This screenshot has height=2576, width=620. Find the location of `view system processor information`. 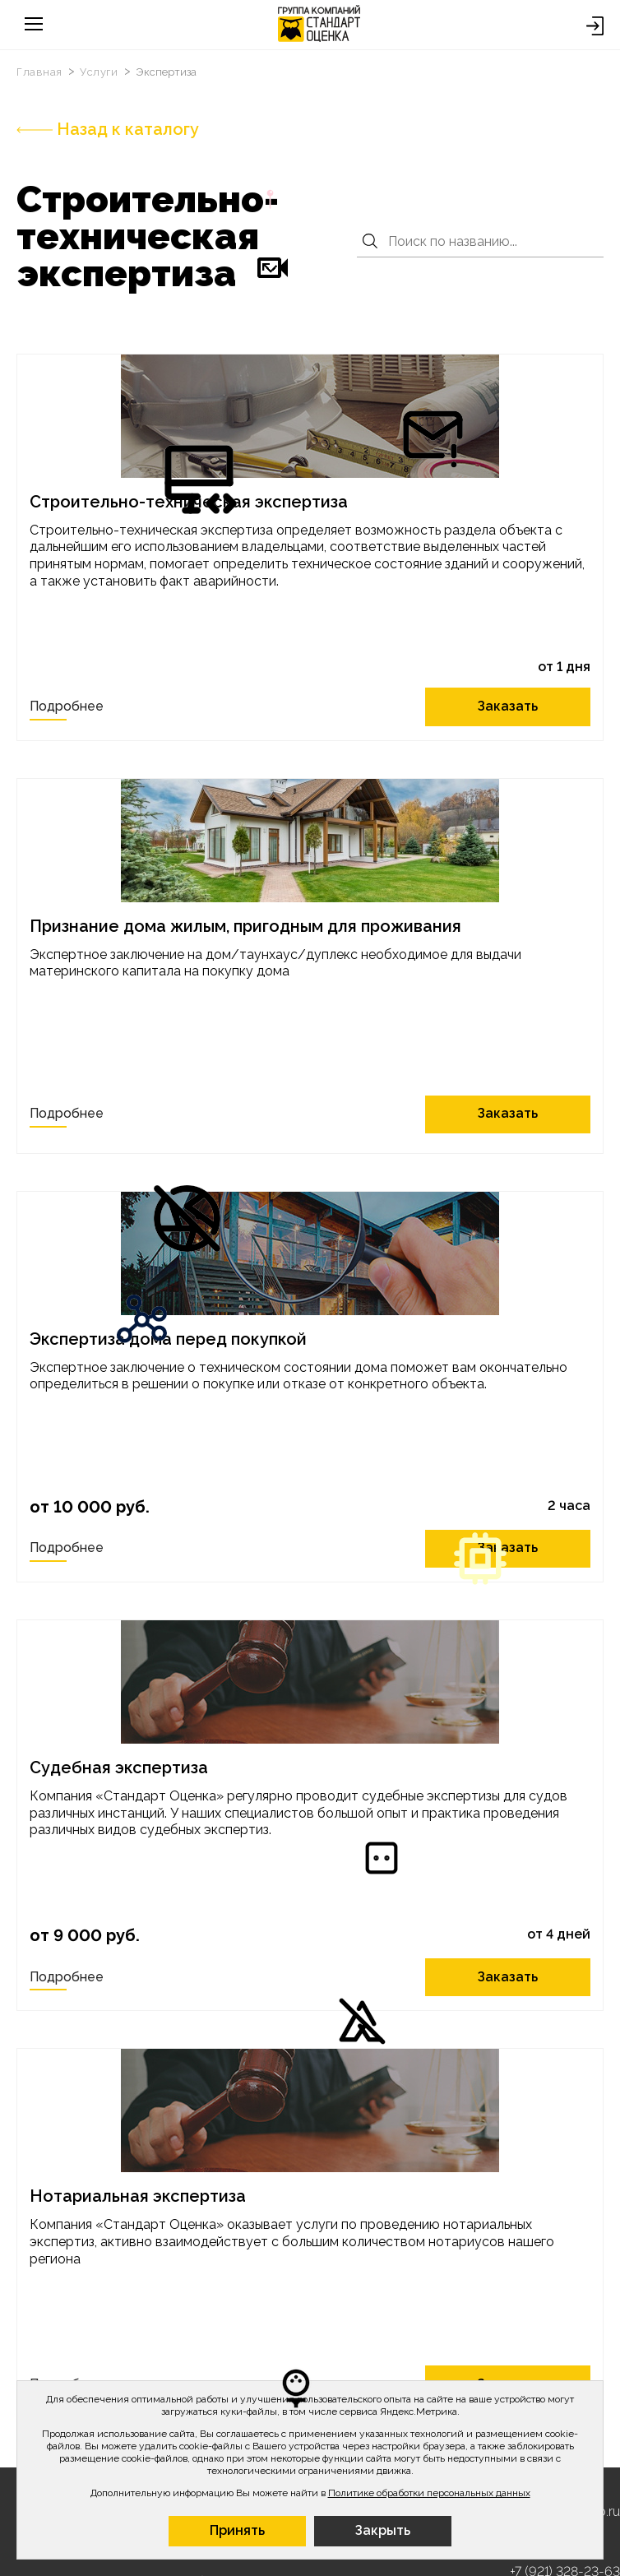

view system processor information is located at coordinates (480, 1559).